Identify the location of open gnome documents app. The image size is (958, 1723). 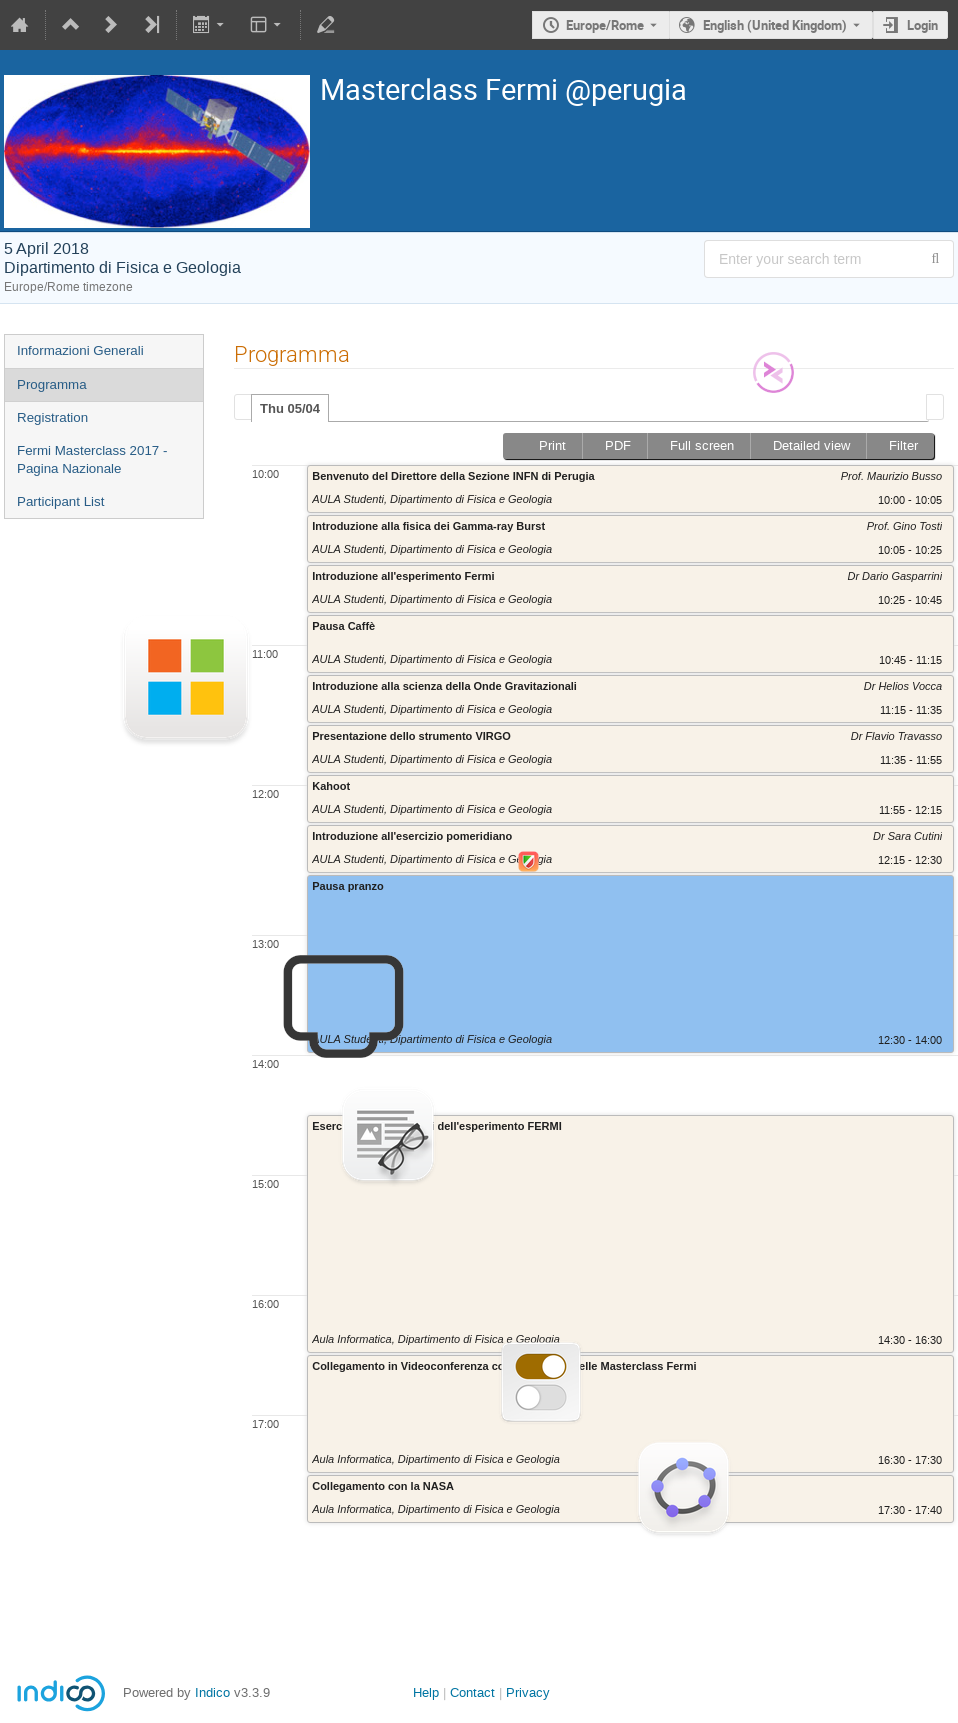
(388, 1135).